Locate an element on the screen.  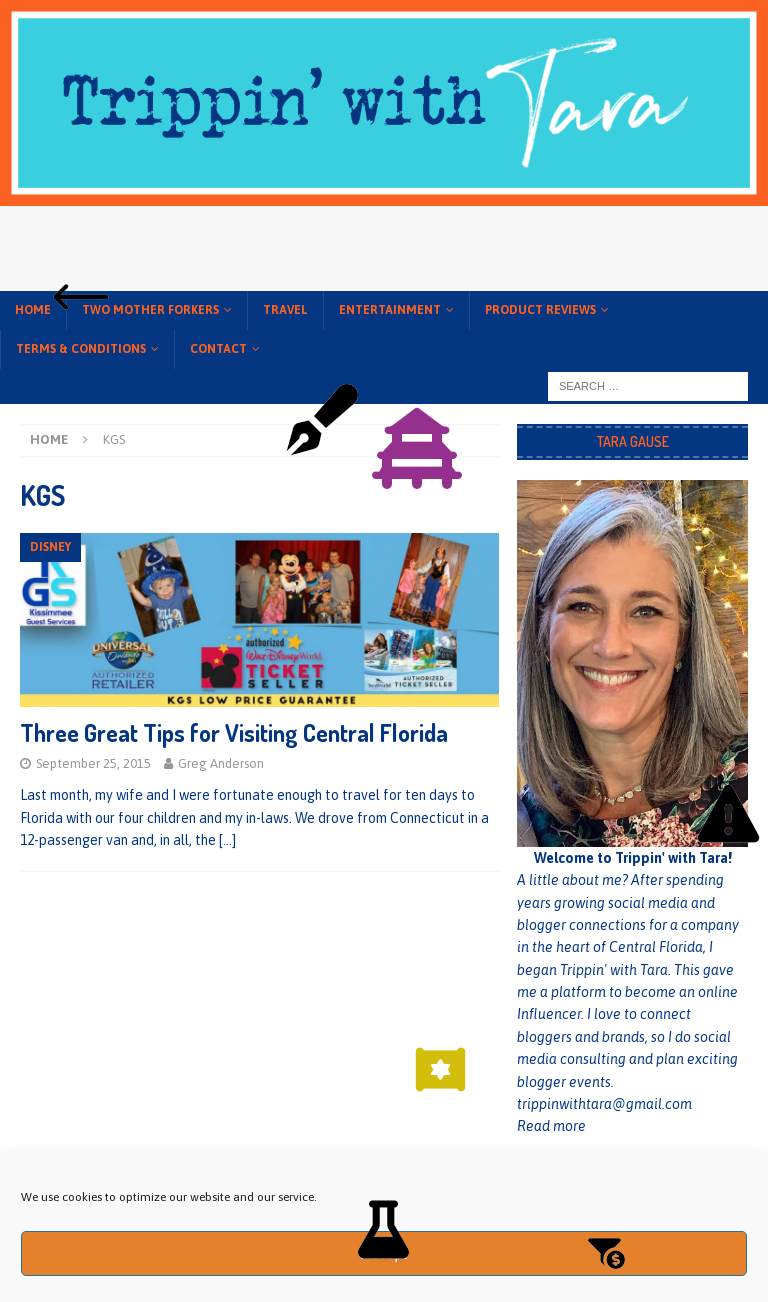
indicates a buddhist temple or vihara location is located at coordinates (417, 449).